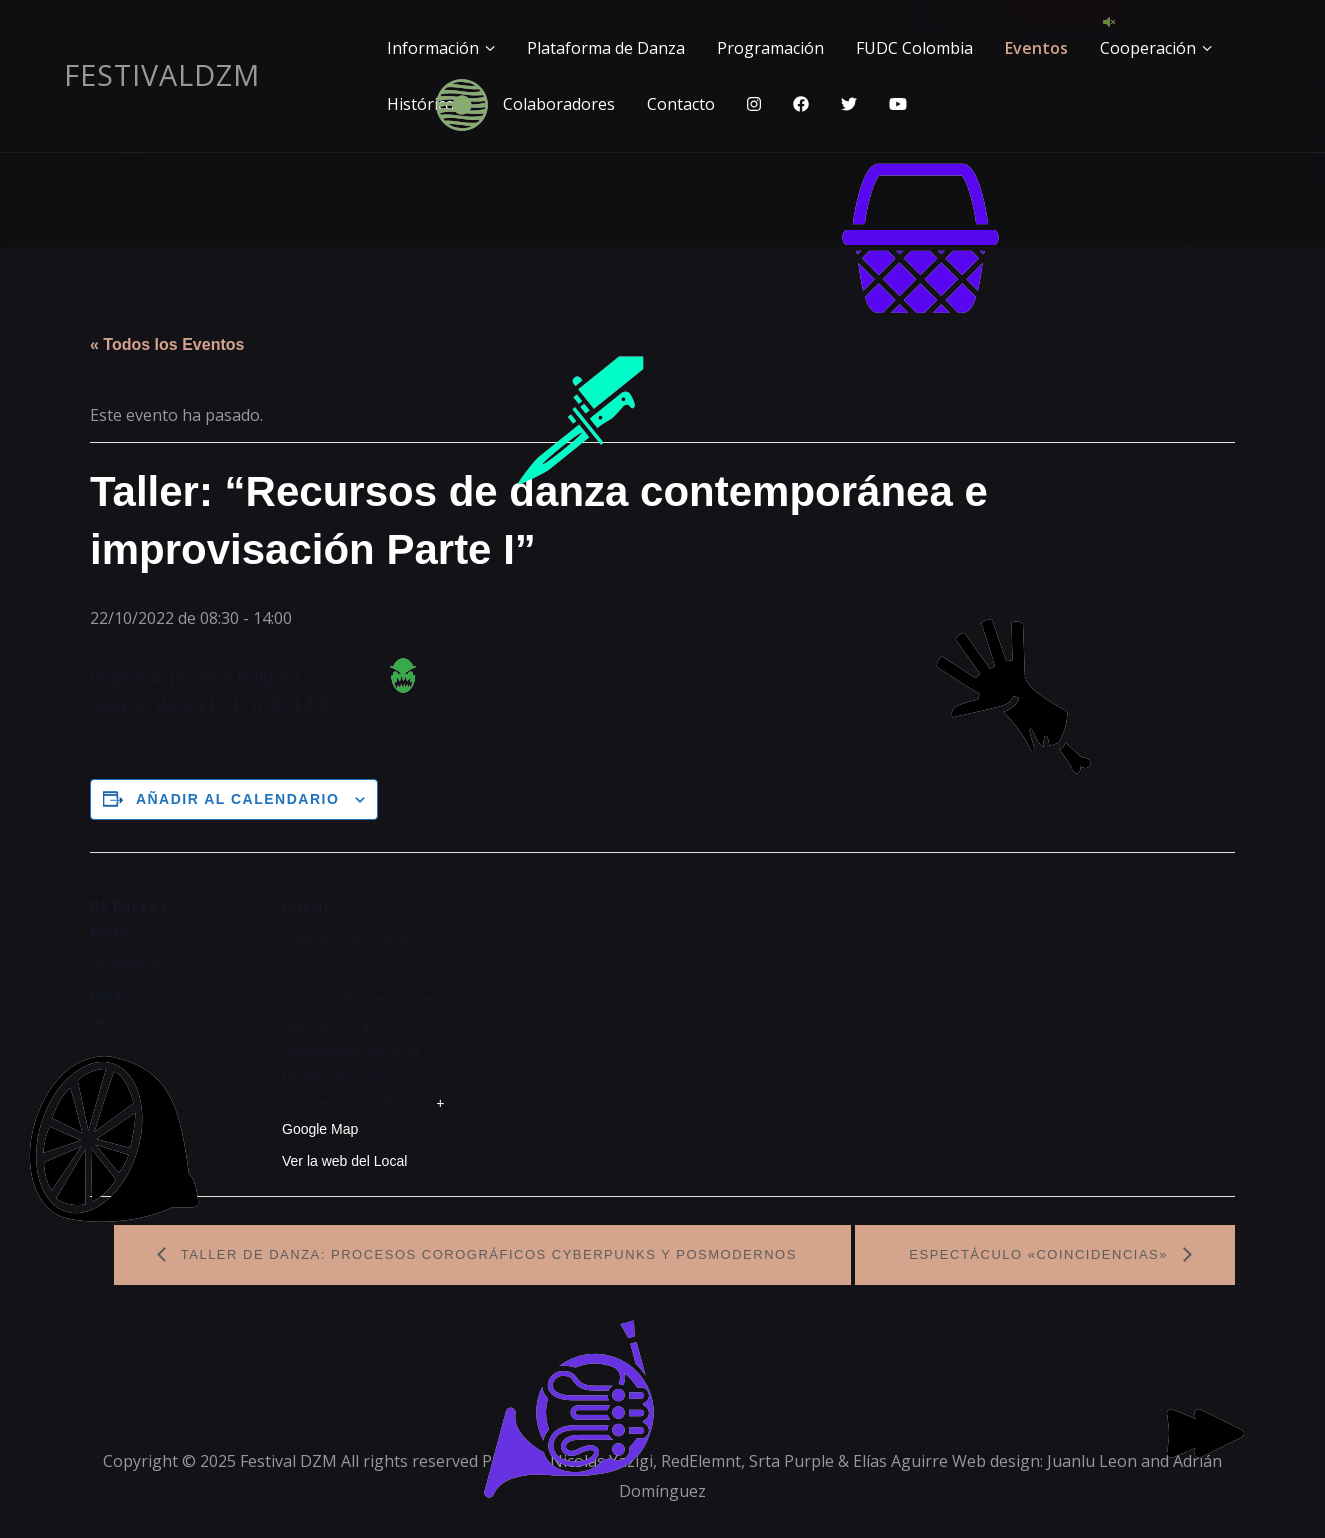 The height and width of the screenshot is (1538, 1325). What do you see at coordinates (462, 105) in the screenshot?
I see `decorative game badge or achievement icon` at bounding box center [462, 105].